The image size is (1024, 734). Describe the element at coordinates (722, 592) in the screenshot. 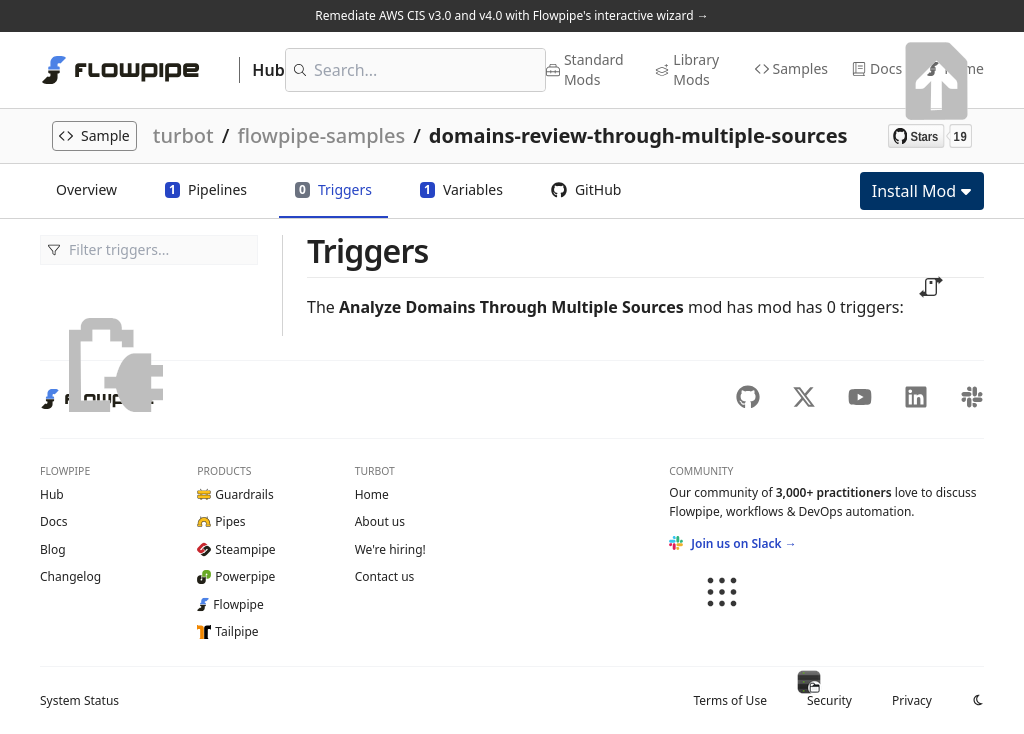

I see `view all applications` at that location.